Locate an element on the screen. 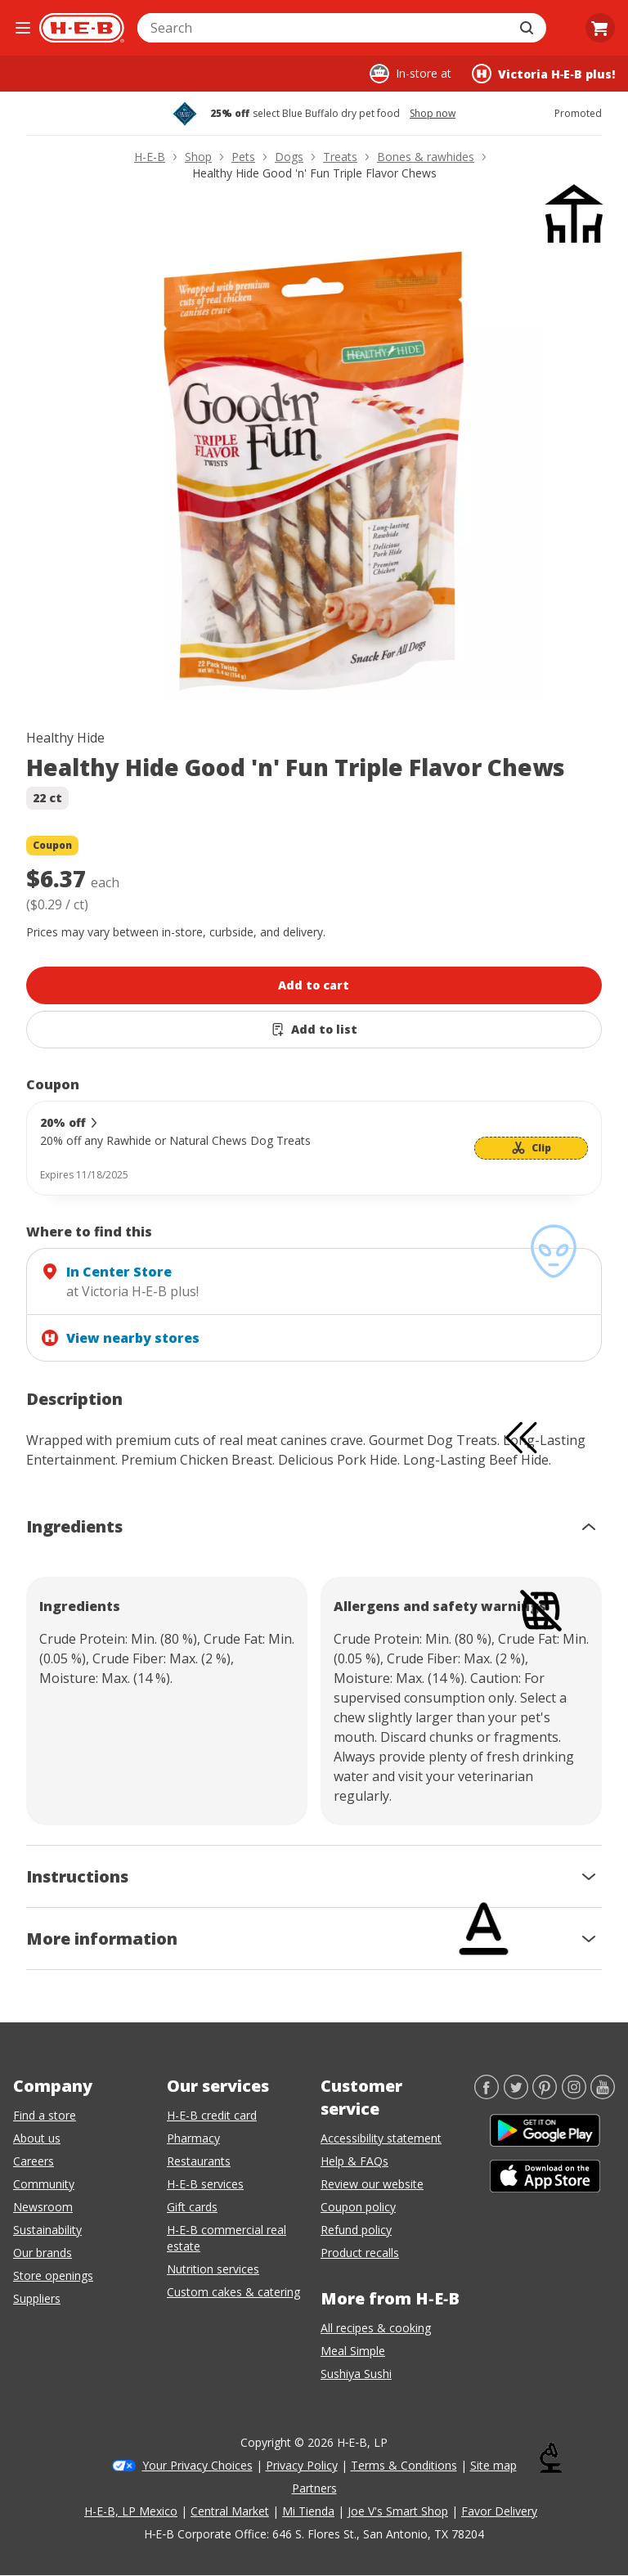 This screenshot has height=2576, width=628. indicates barrel or container is unavailable is located at coordinates (541, 1610).